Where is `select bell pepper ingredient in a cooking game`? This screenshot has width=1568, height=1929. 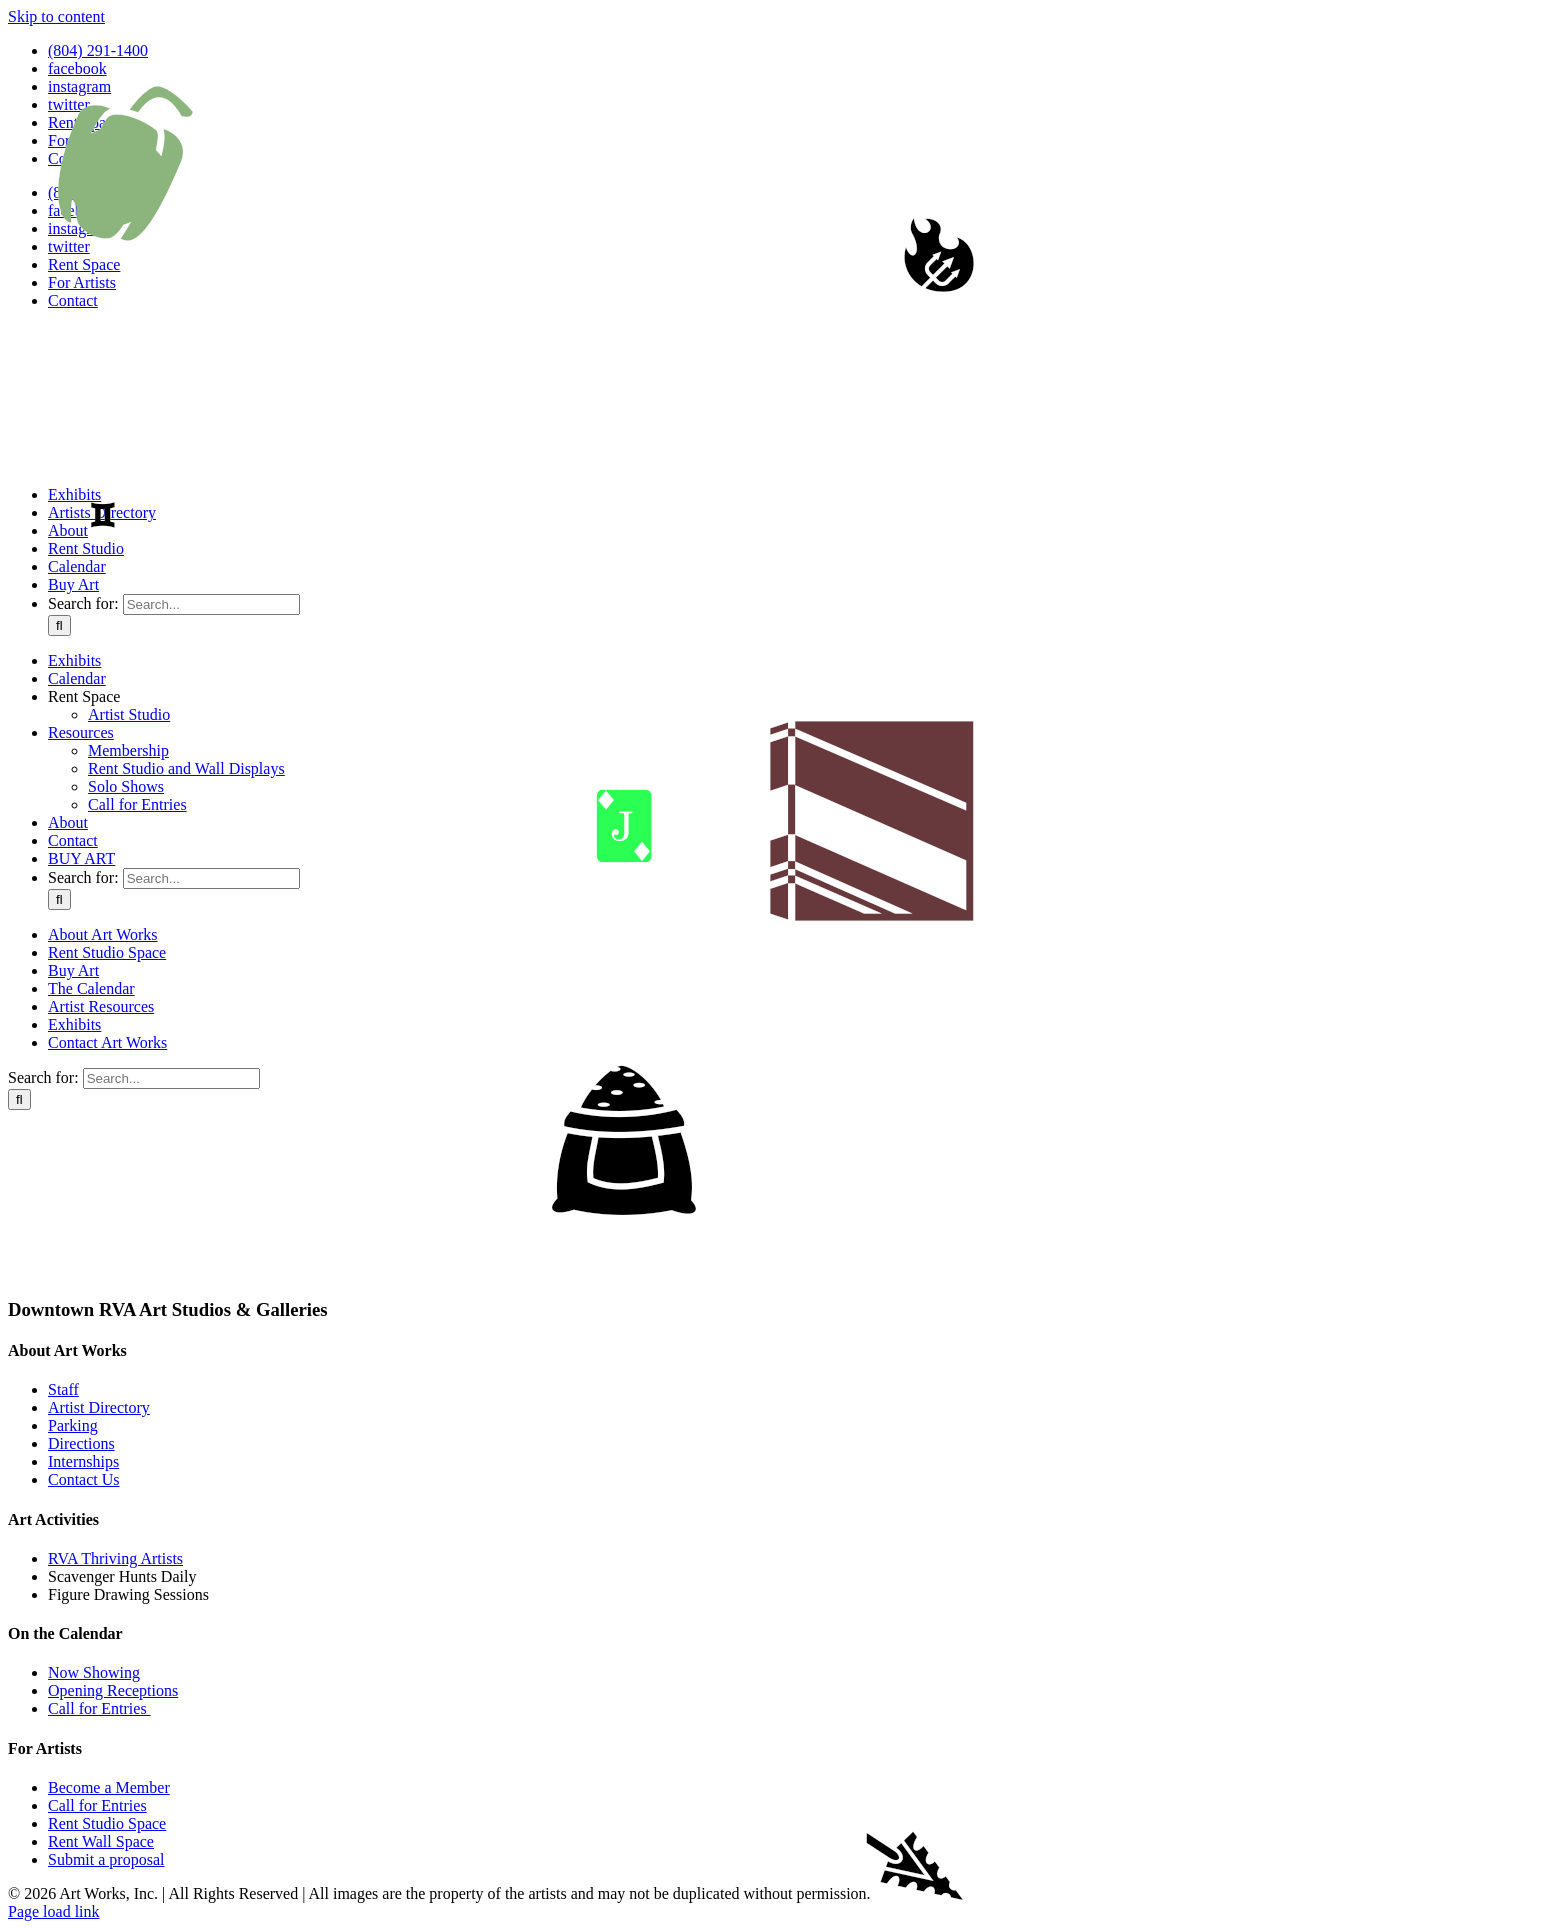 select bell pepper ingredient in a cooking game is located at coordinates (125, 163).